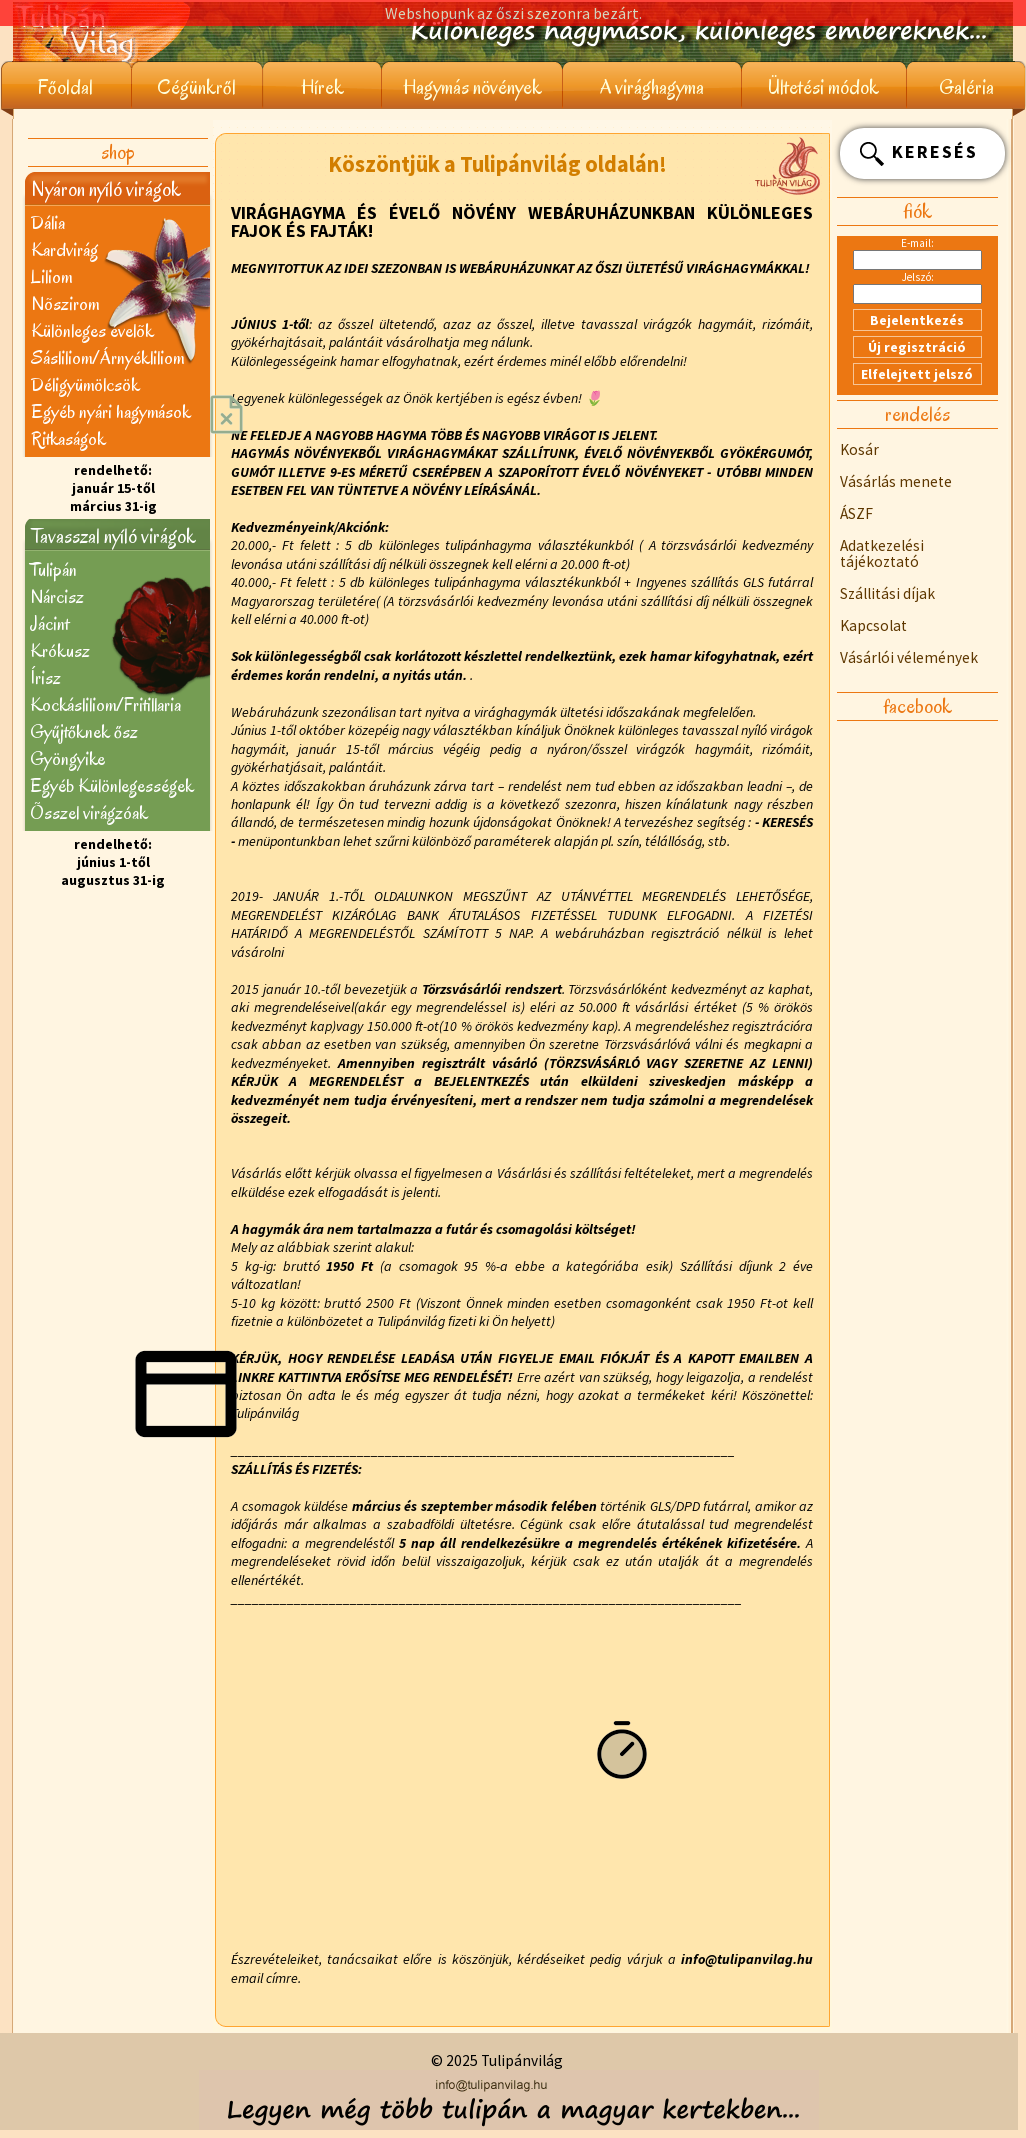  I want to click on open web browser, so click(186, 1394).